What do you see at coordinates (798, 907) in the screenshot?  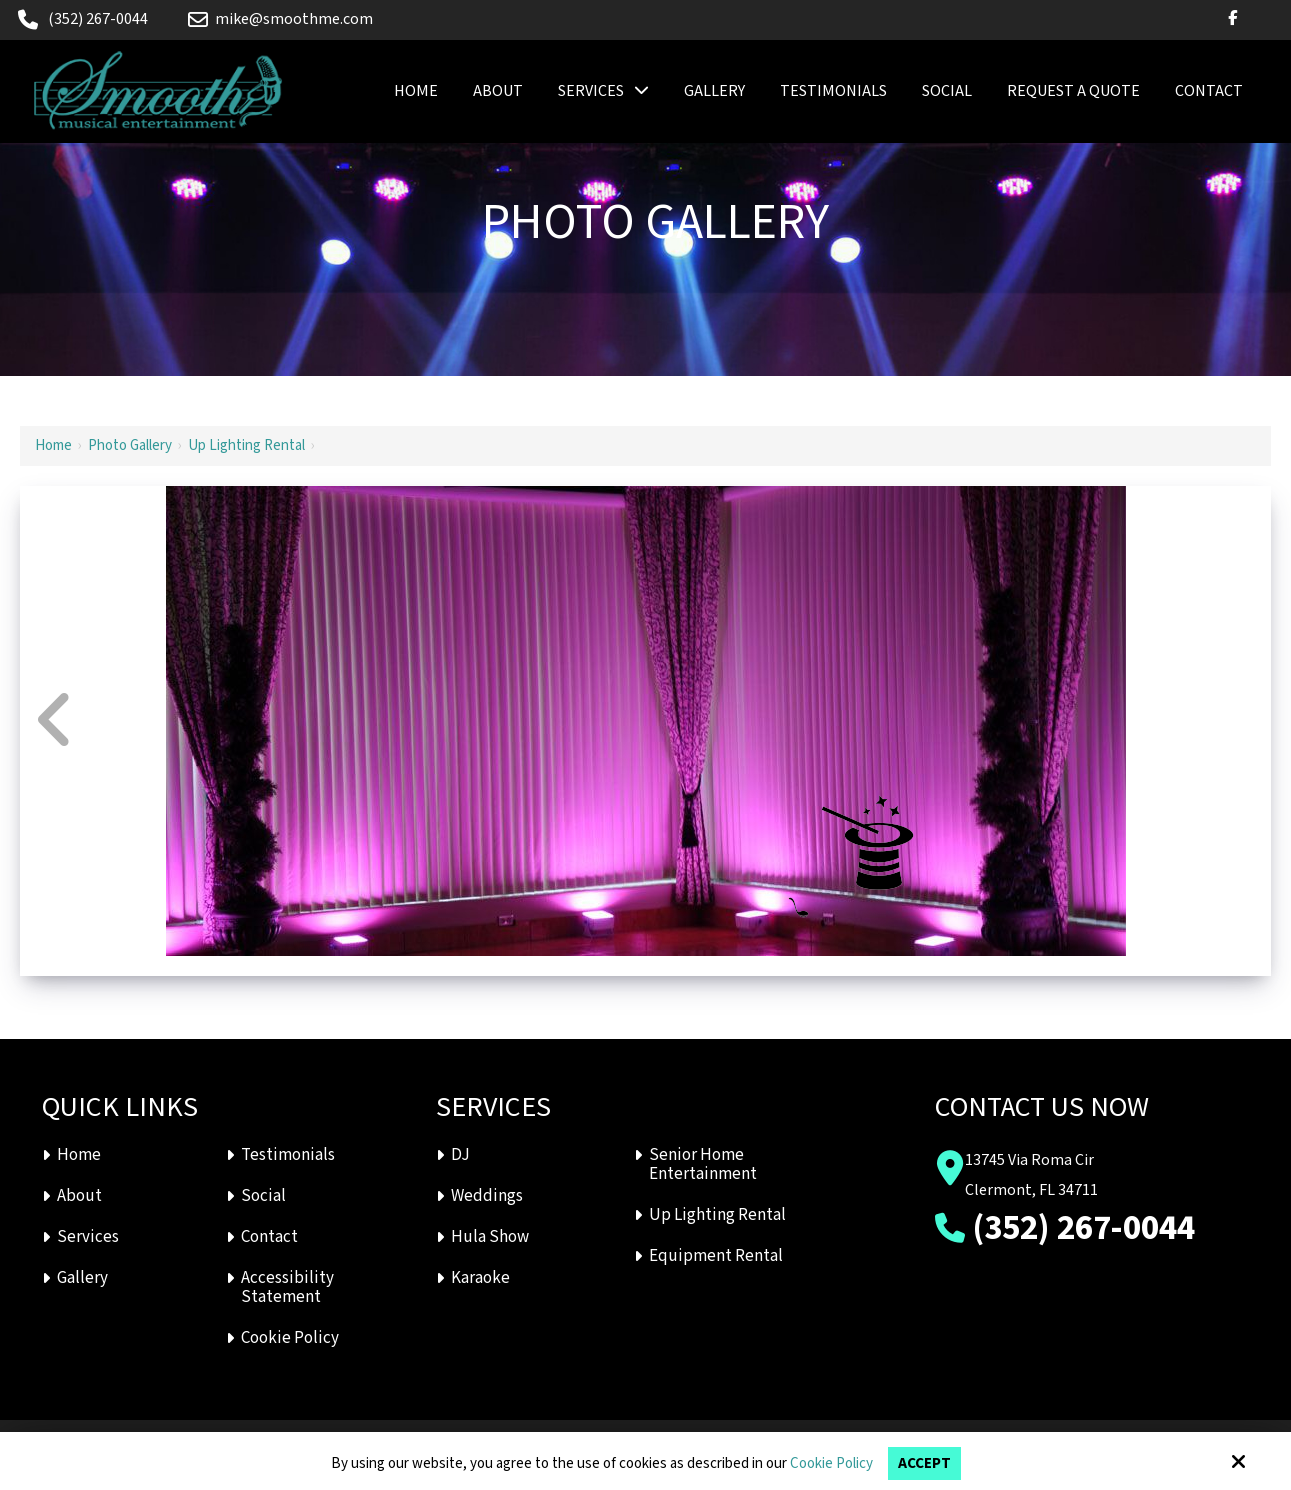 I see `select ladle tool in cooking game` at bounding box center [798, 907].